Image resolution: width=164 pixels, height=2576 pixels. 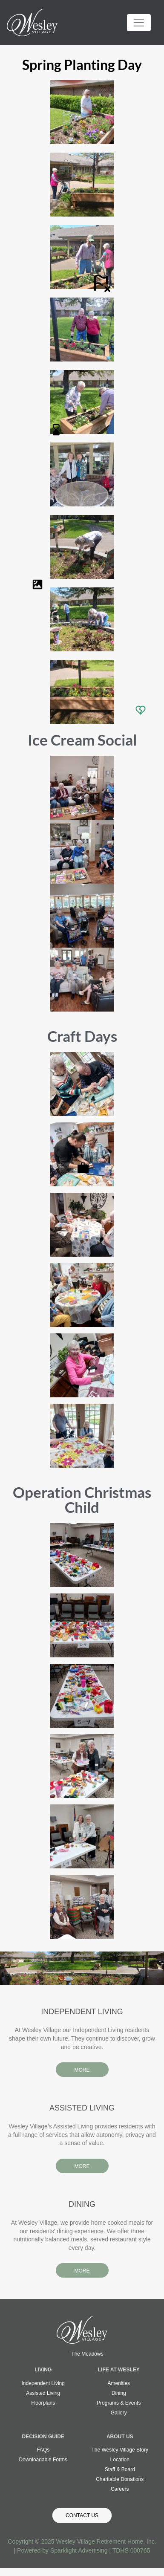 I want to click on access work-related files or documents, so click(x=83, y=1168).